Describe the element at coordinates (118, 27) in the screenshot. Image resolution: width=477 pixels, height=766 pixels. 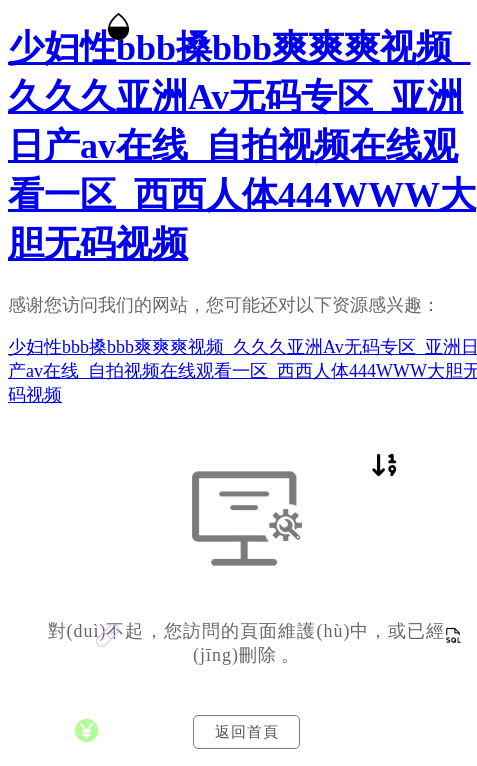
I see `adjust water or liquid fill level` at that location.